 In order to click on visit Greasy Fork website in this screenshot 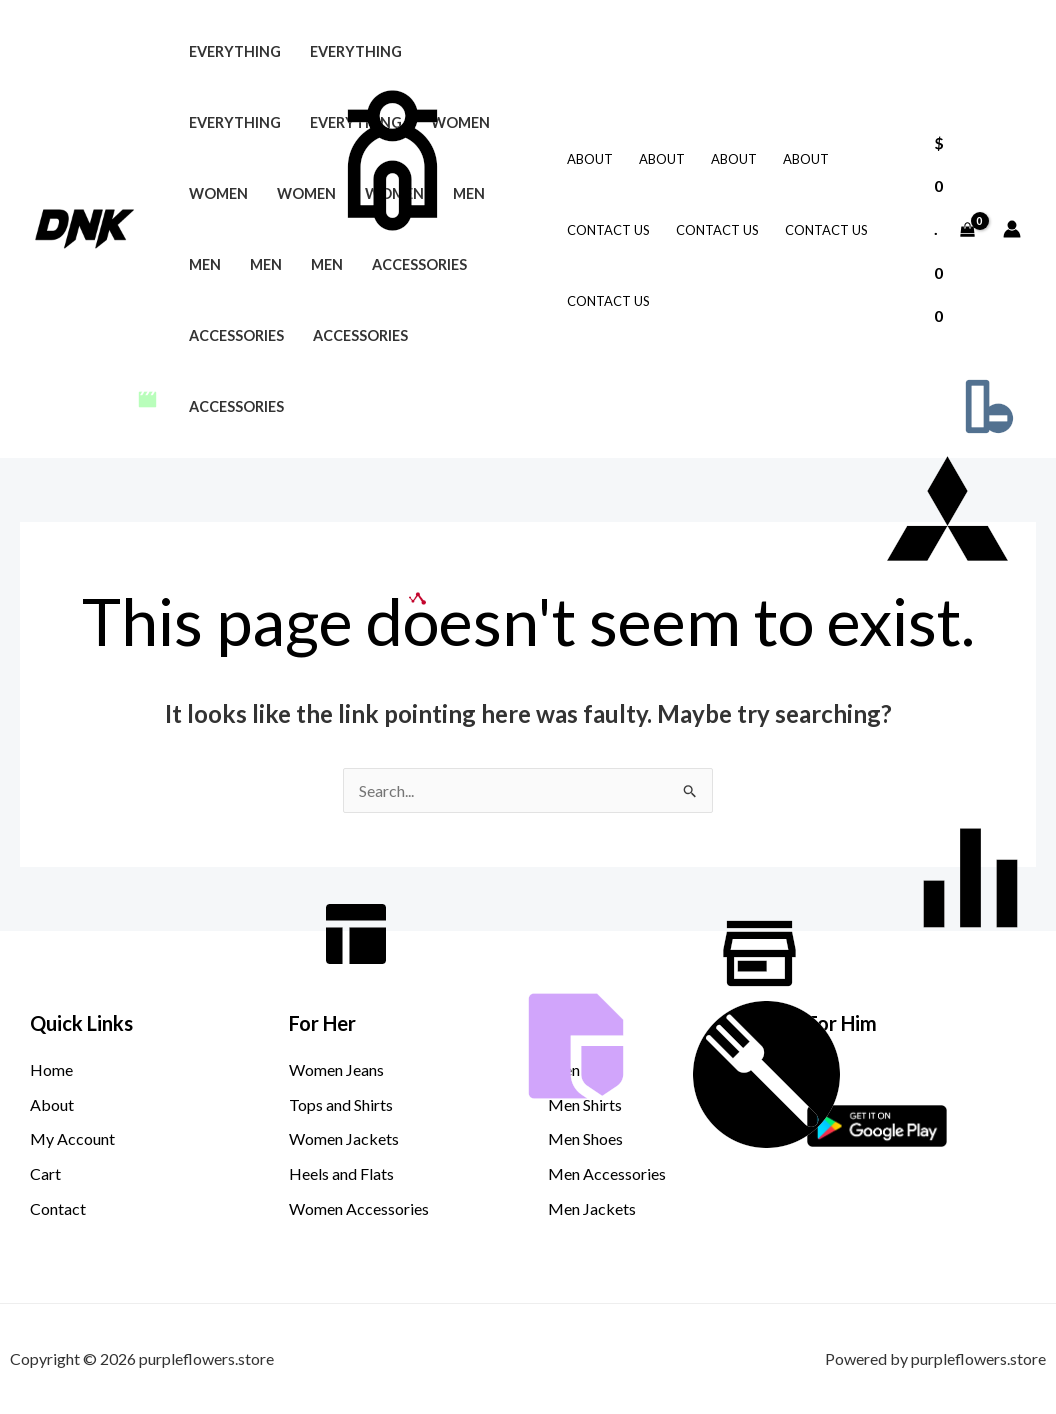, I will do `click(766, 1074)`.